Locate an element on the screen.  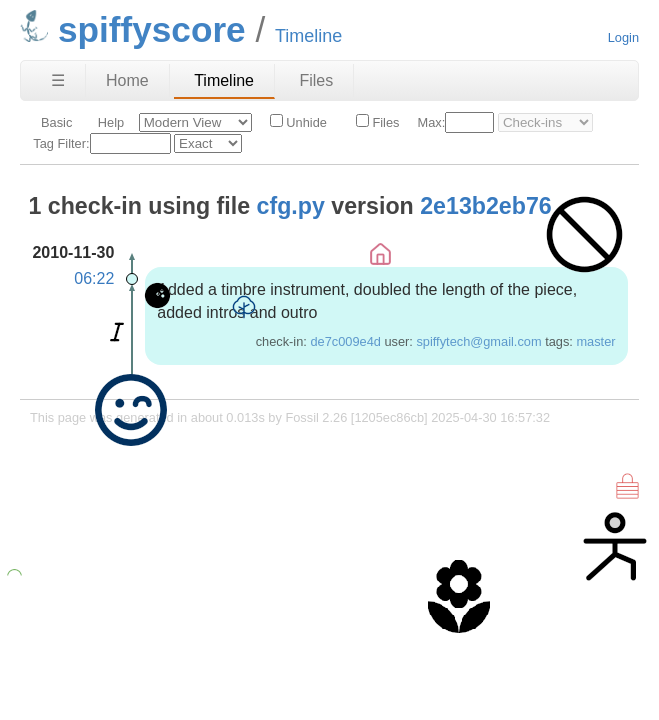
access tai chi or meditation exercises is located at coordinates (615, 549).